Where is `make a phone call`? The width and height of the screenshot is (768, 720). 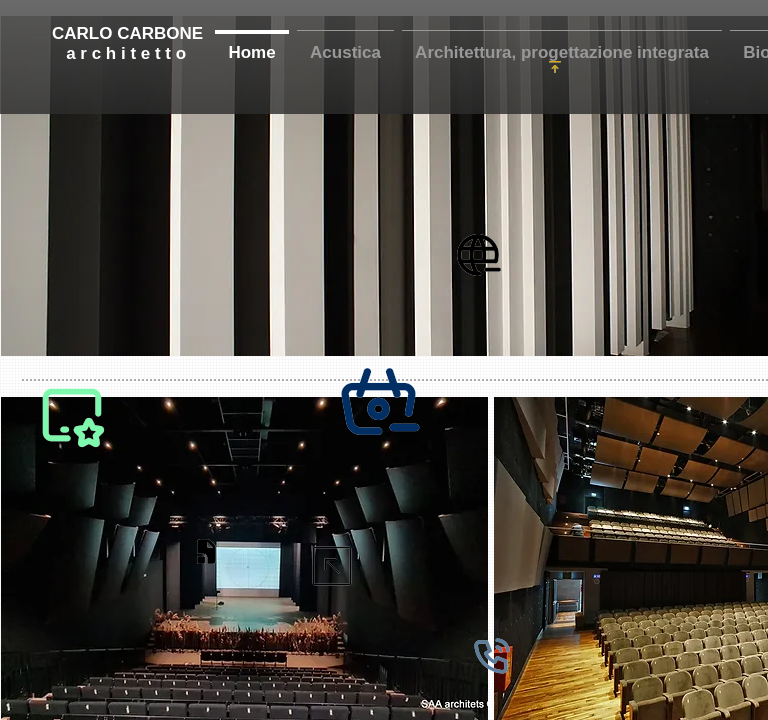 make a phone call is located at coordinates (492, 656).